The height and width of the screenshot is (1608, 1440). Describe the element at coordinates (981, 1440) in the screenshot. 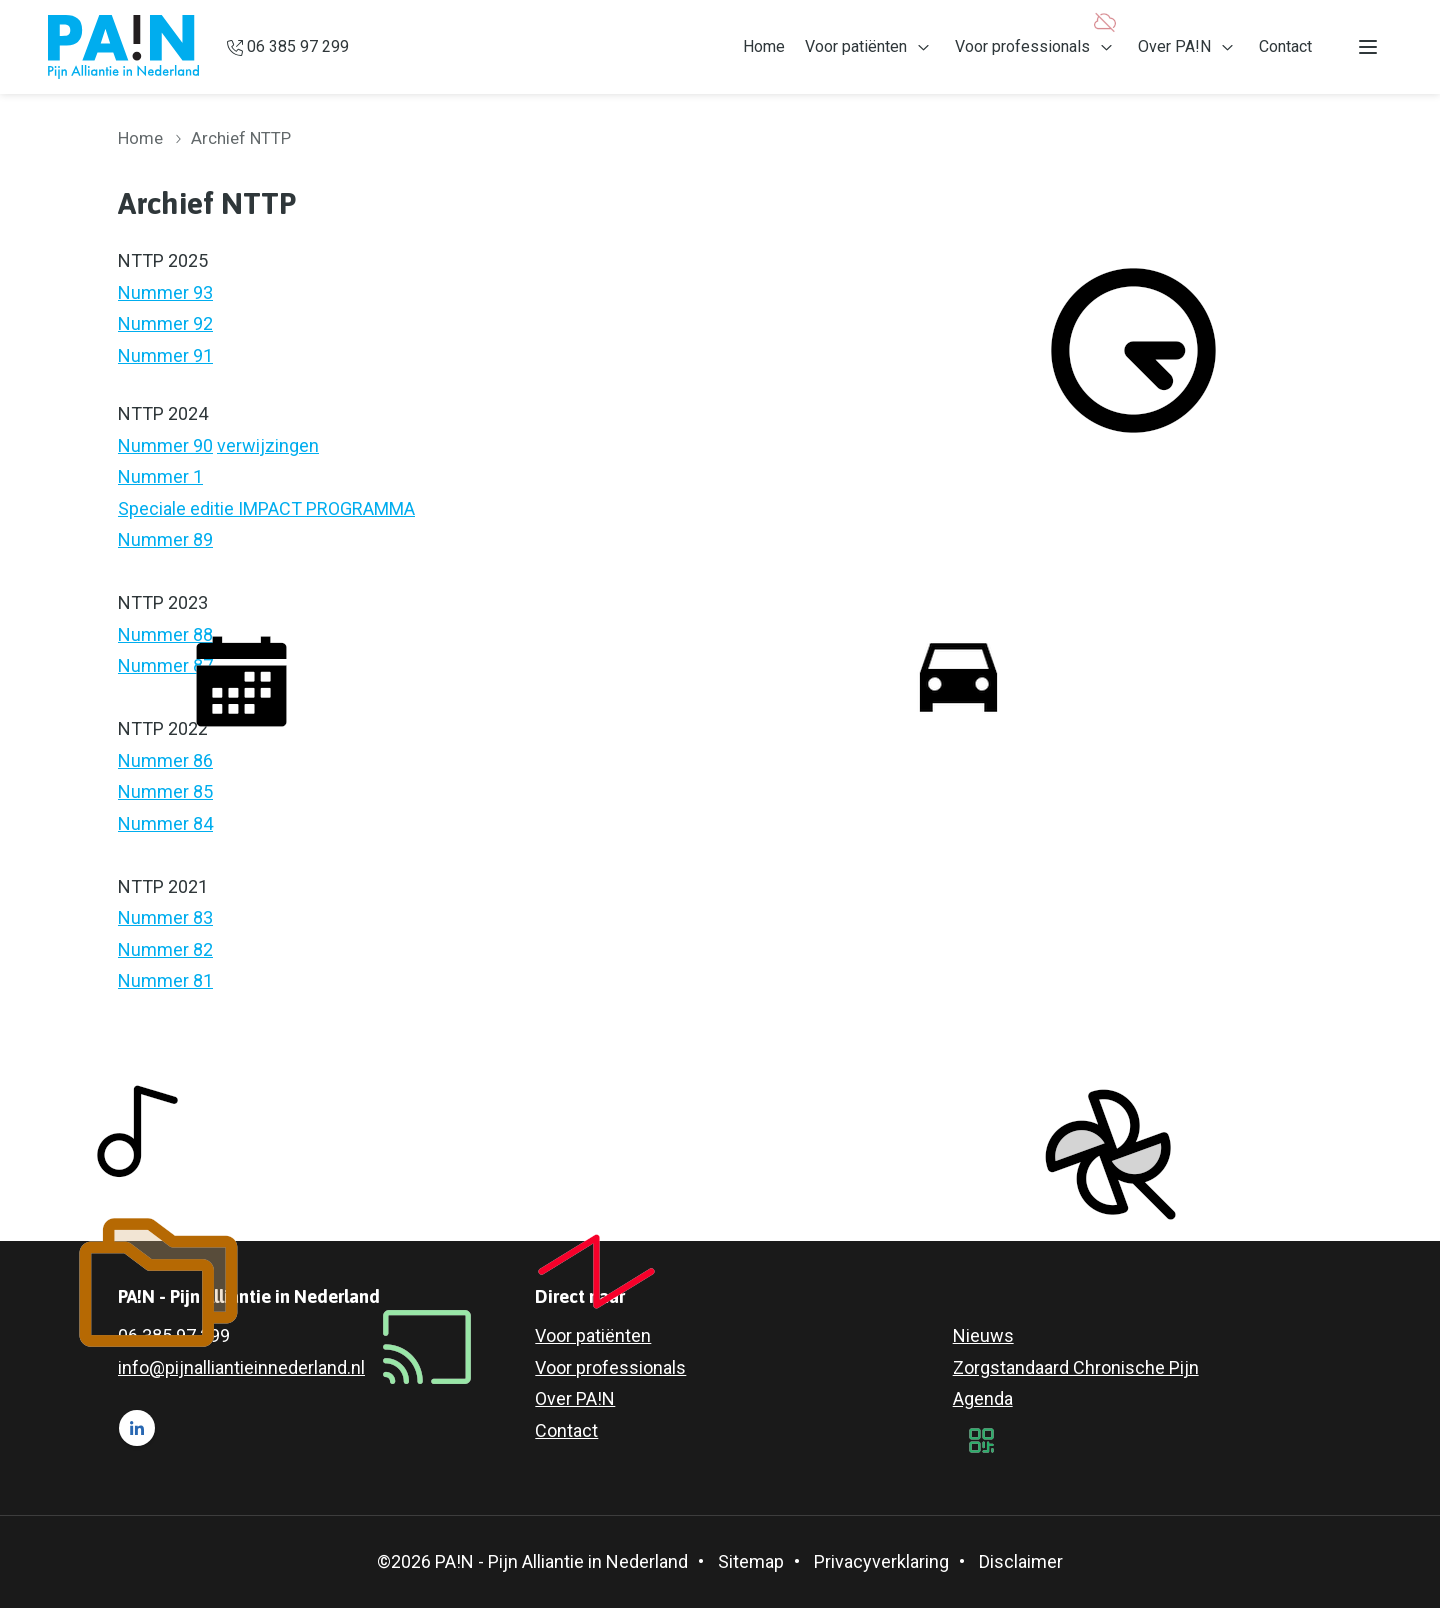

I see `scan or display a QR code` at that location.